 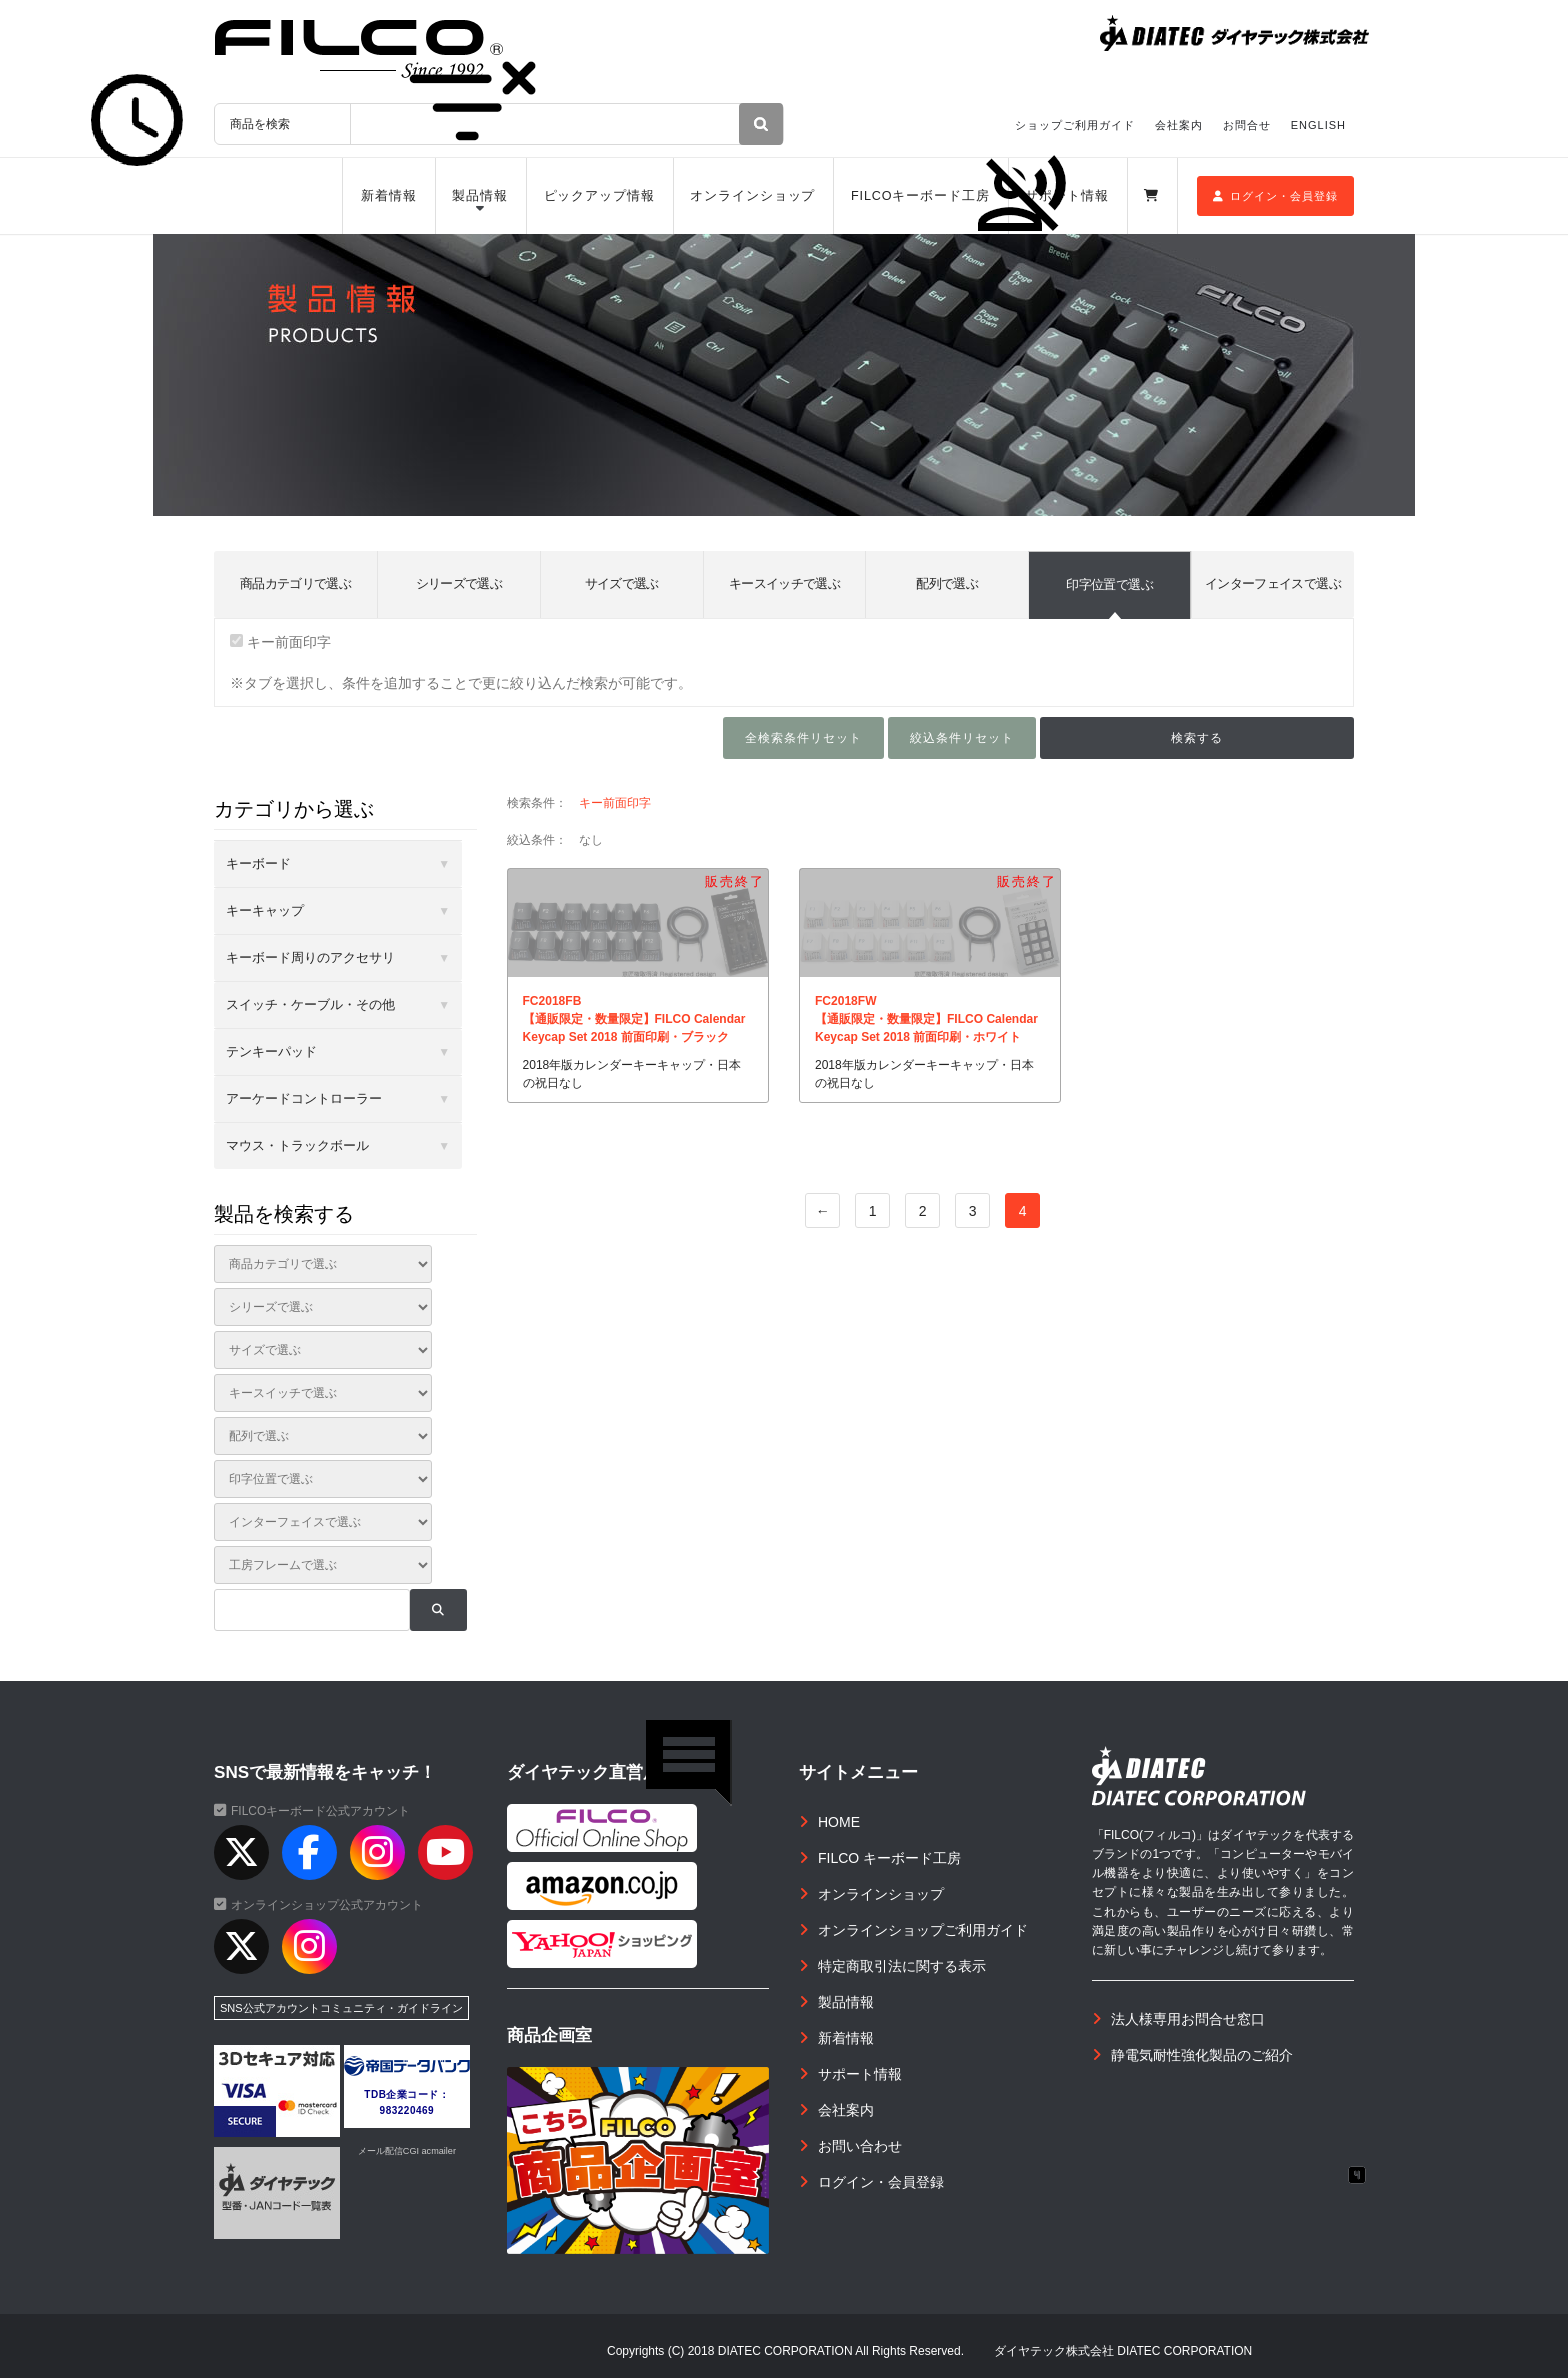 What do you see at coordinates (137, 120) in the screenshot?
I see `view time or clock settings` at bounding box center [137, 120].